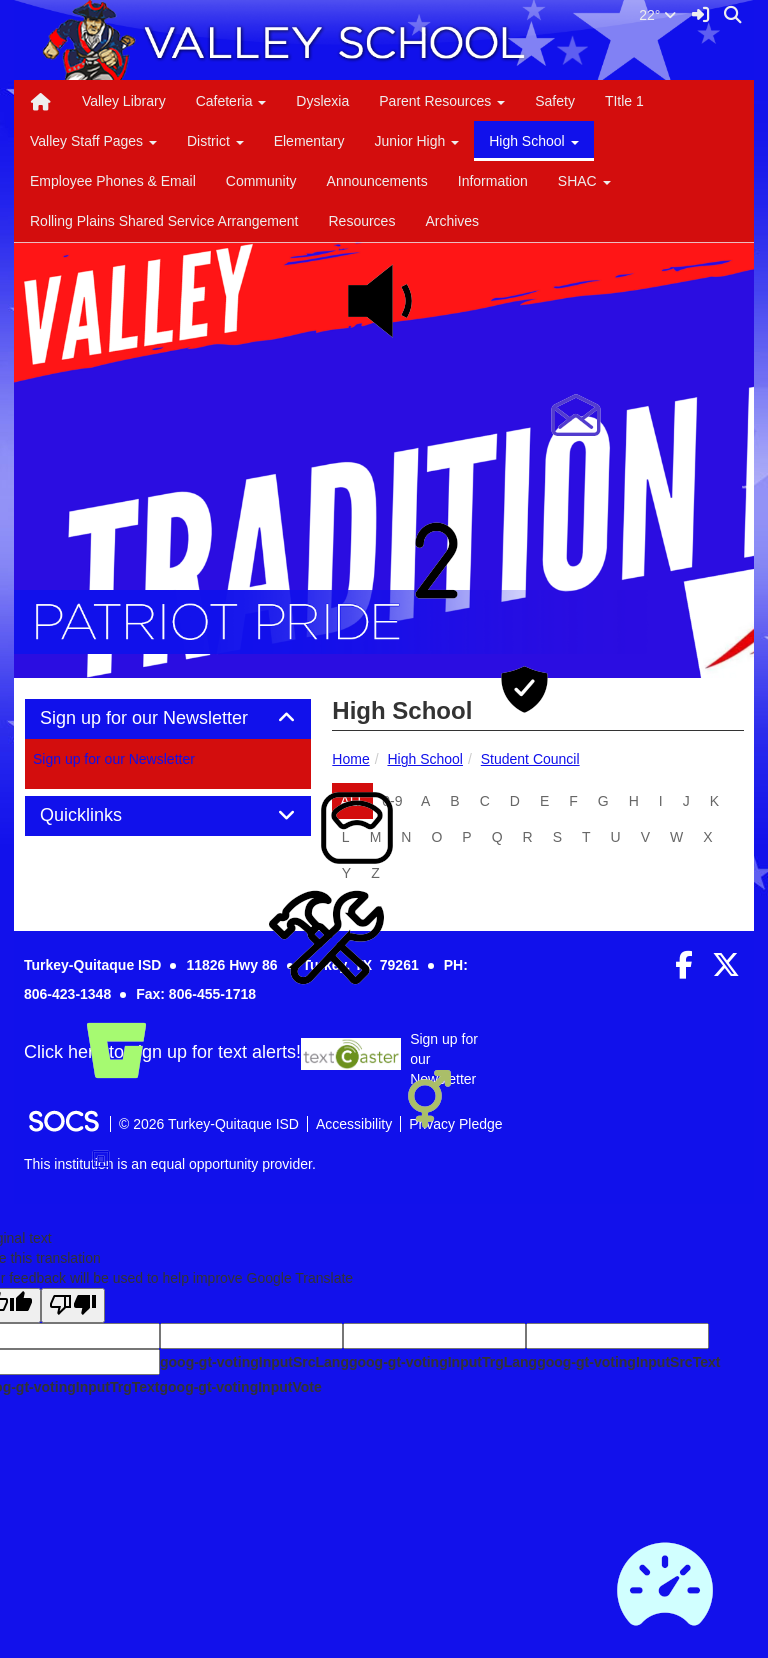 The image size is (768, 1658). What do you see at coordinates (326, 937) in the screenshot?
I see `access settings or configuration options` at bounding box center [326, 937].